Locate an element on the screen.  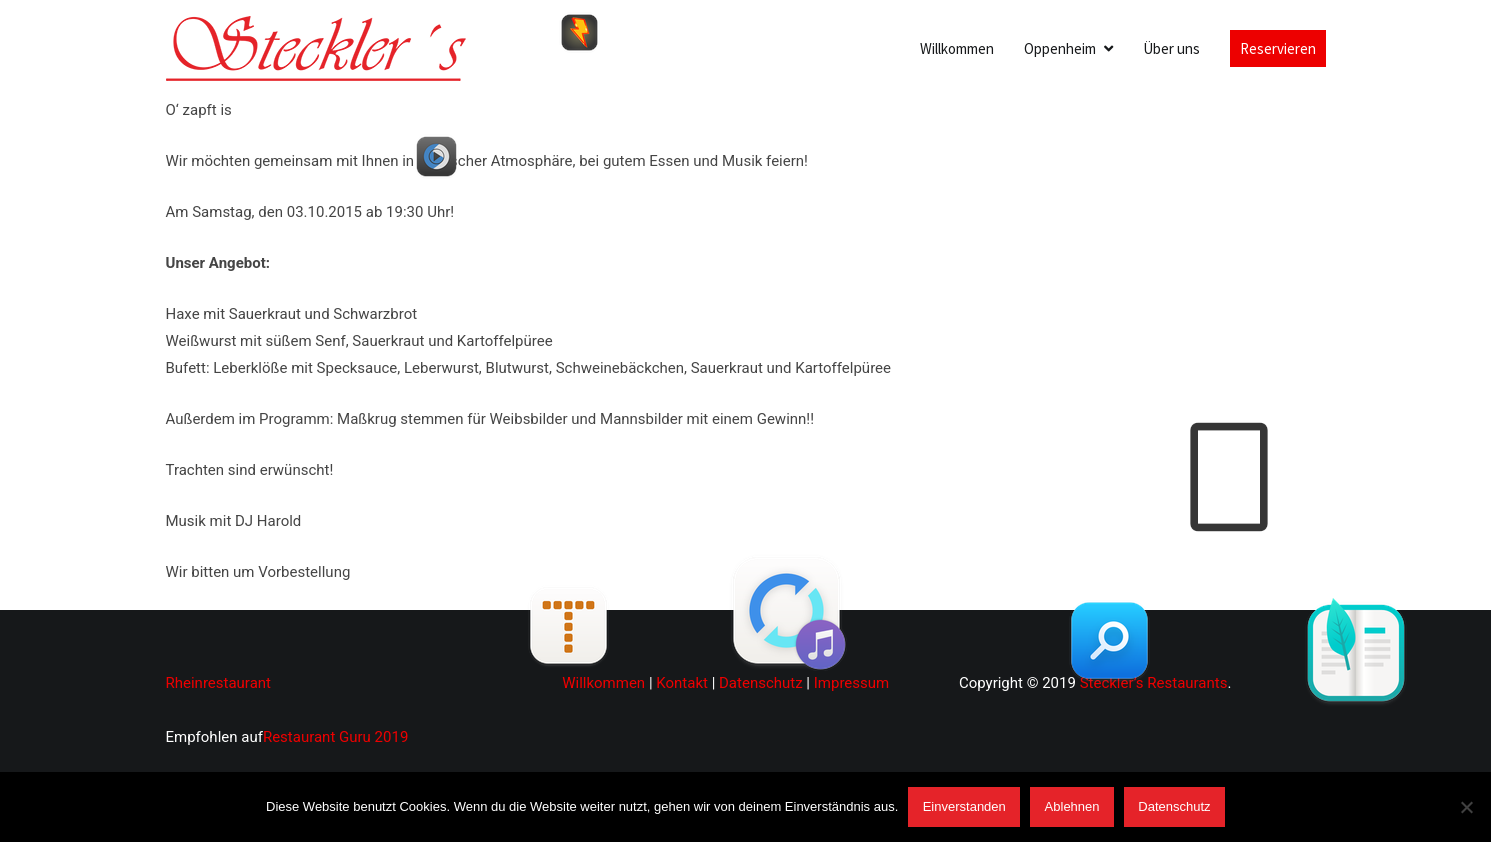
open foliate e-book reader app is located at coordinates (1356, 653).